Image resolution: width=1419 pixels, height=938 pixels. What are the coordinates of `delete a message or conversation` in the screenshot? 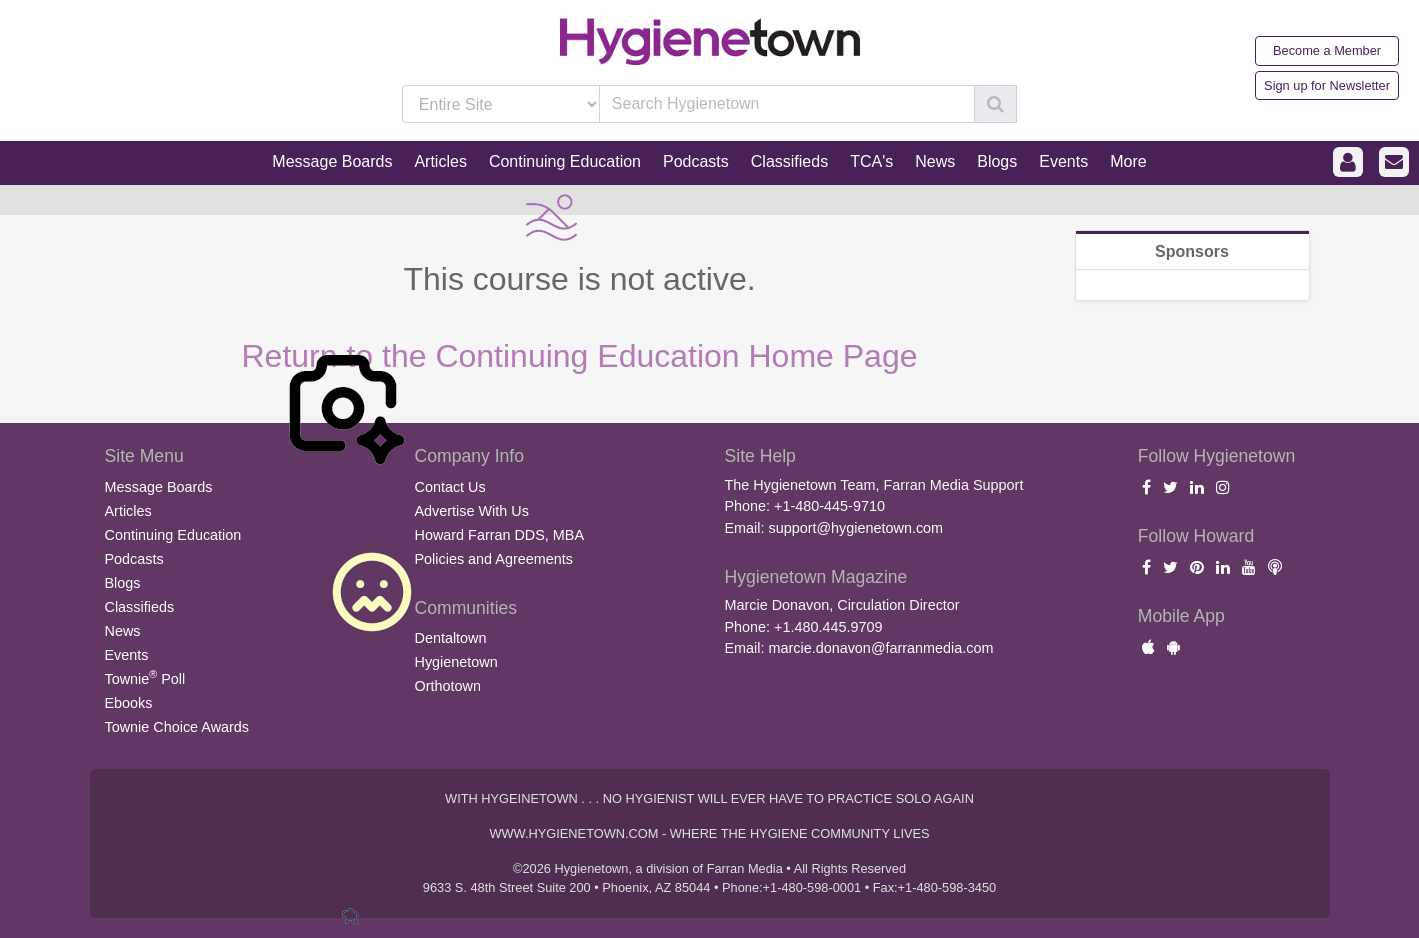 It's located at (350, 916).